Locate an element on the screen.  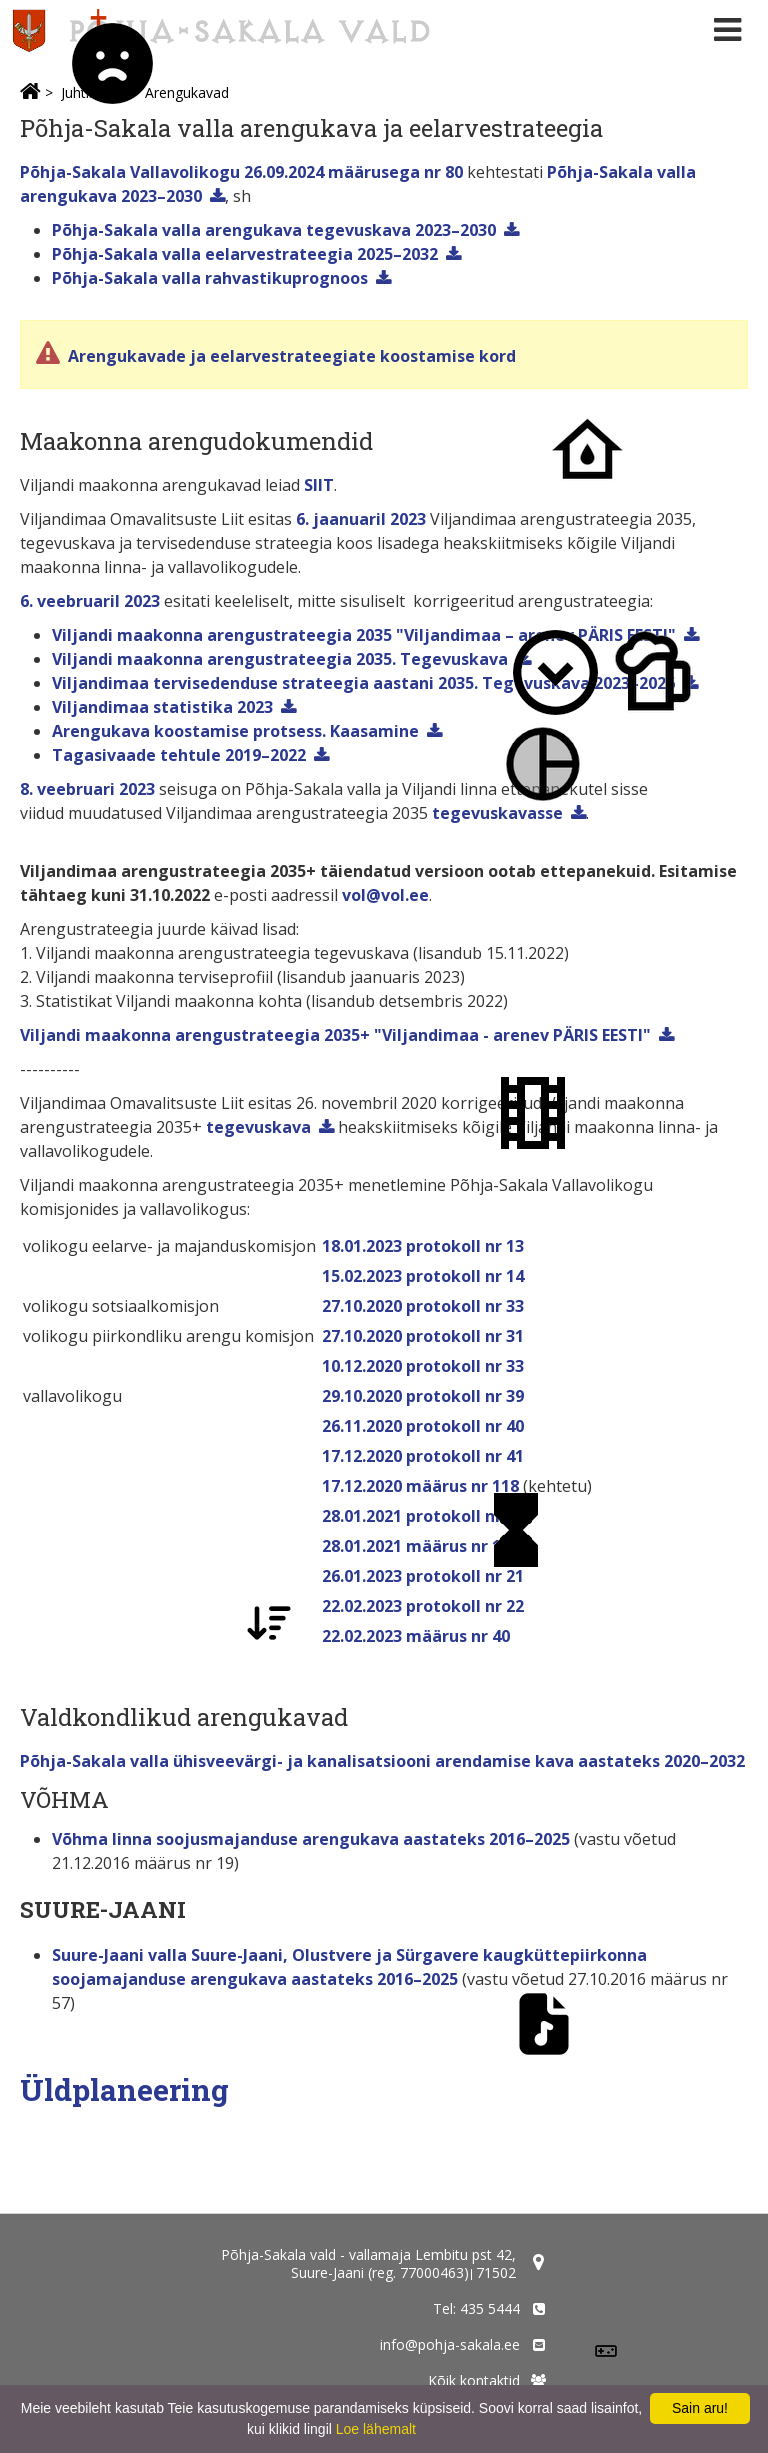
find nearby bars or pubs is located at coordinates (653, 673).